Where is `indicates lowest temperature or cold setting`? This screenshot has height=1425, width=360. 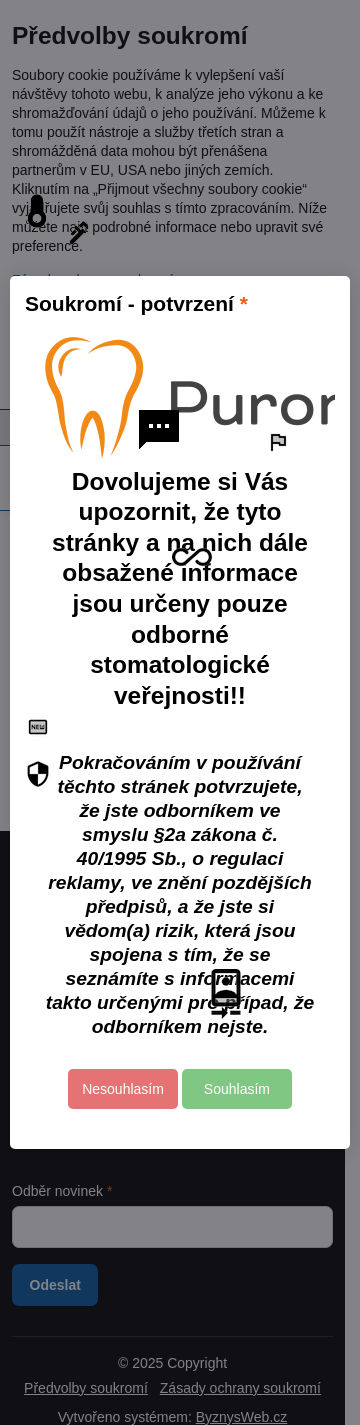
indicates lowest temperature or cold setting is located at coordinates (37, 211).